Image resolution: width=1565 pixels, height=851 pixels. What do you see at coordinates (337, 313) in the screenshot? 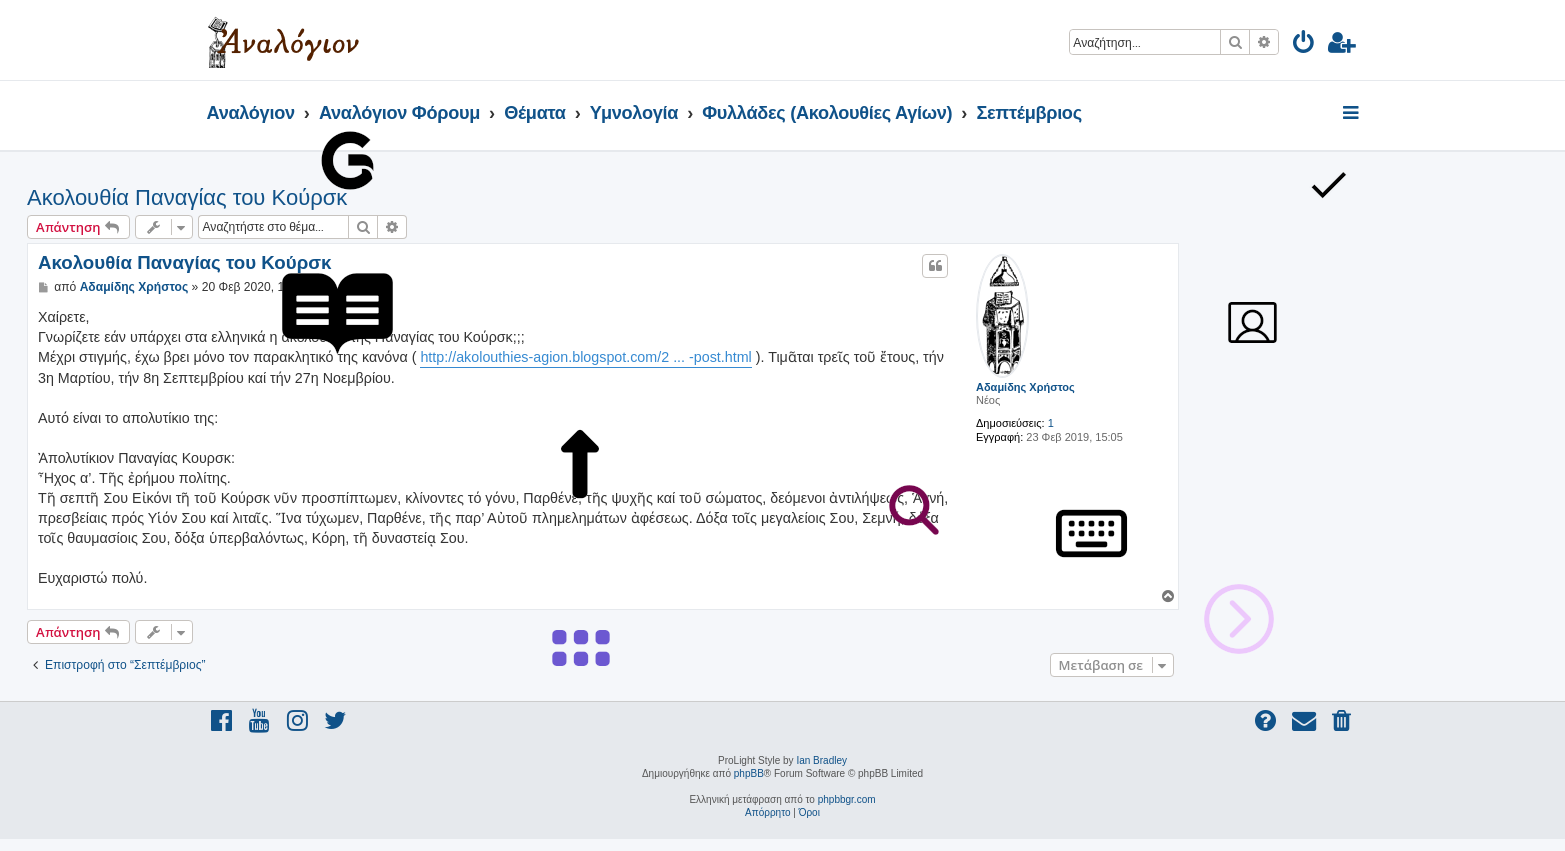
I see `view readme documentation` at bounding box center [337, 313].